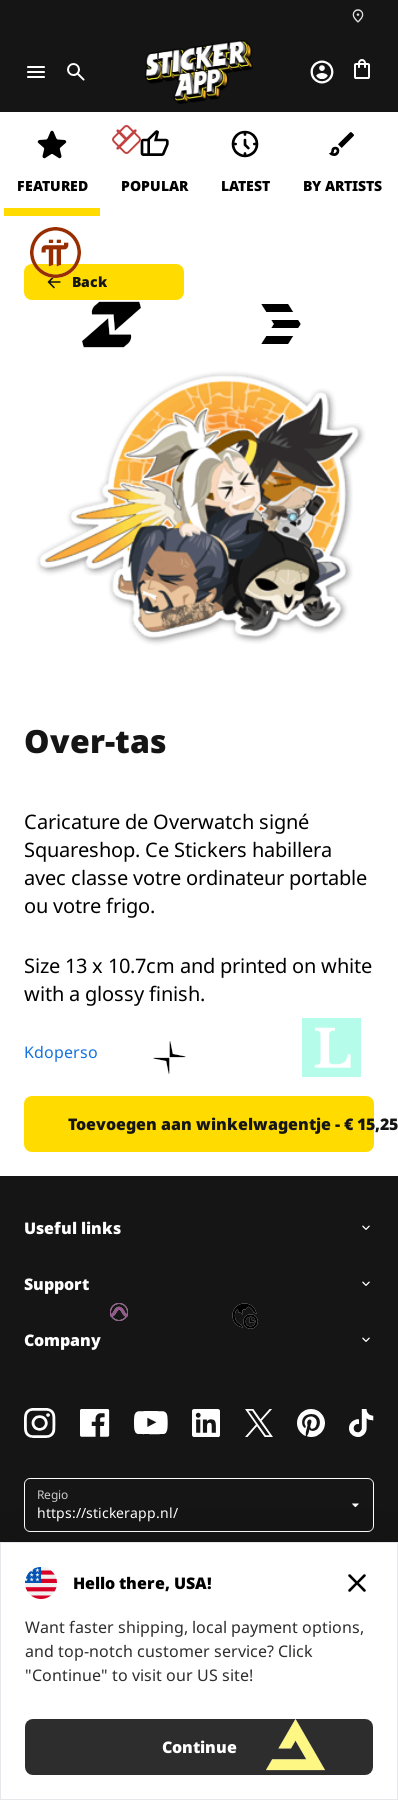  What do you see at coordinates (331, 1047) in the screenshot?
I see `visit the Lobsters link aggregation site` at bounding box center [331, 1047].